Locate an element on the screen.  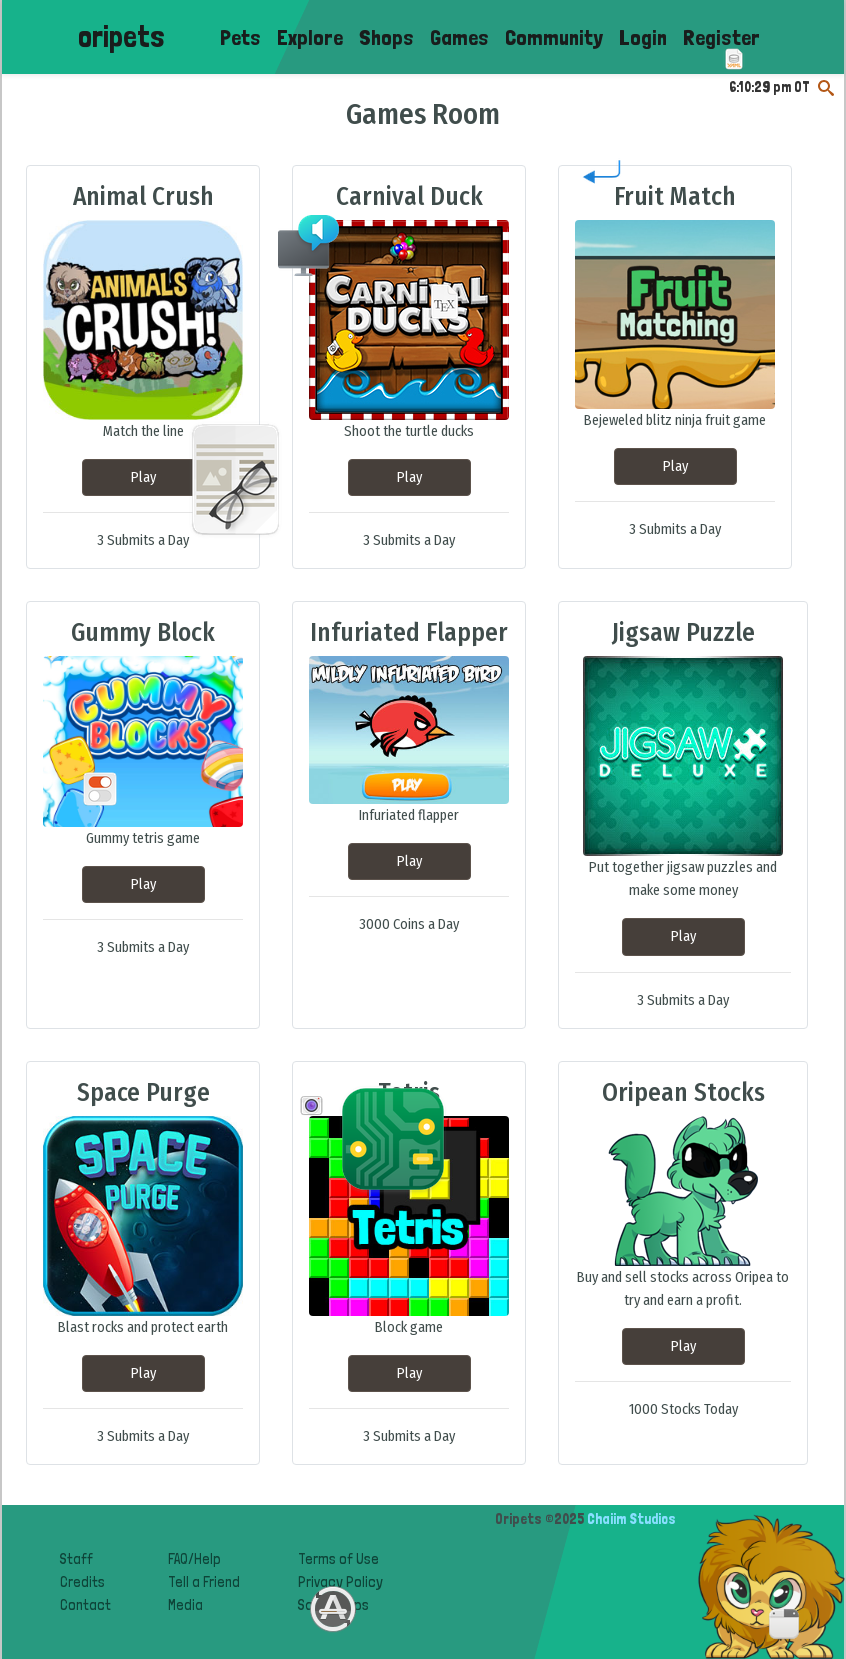
open the software update application is located at coordinates (333, 1609).